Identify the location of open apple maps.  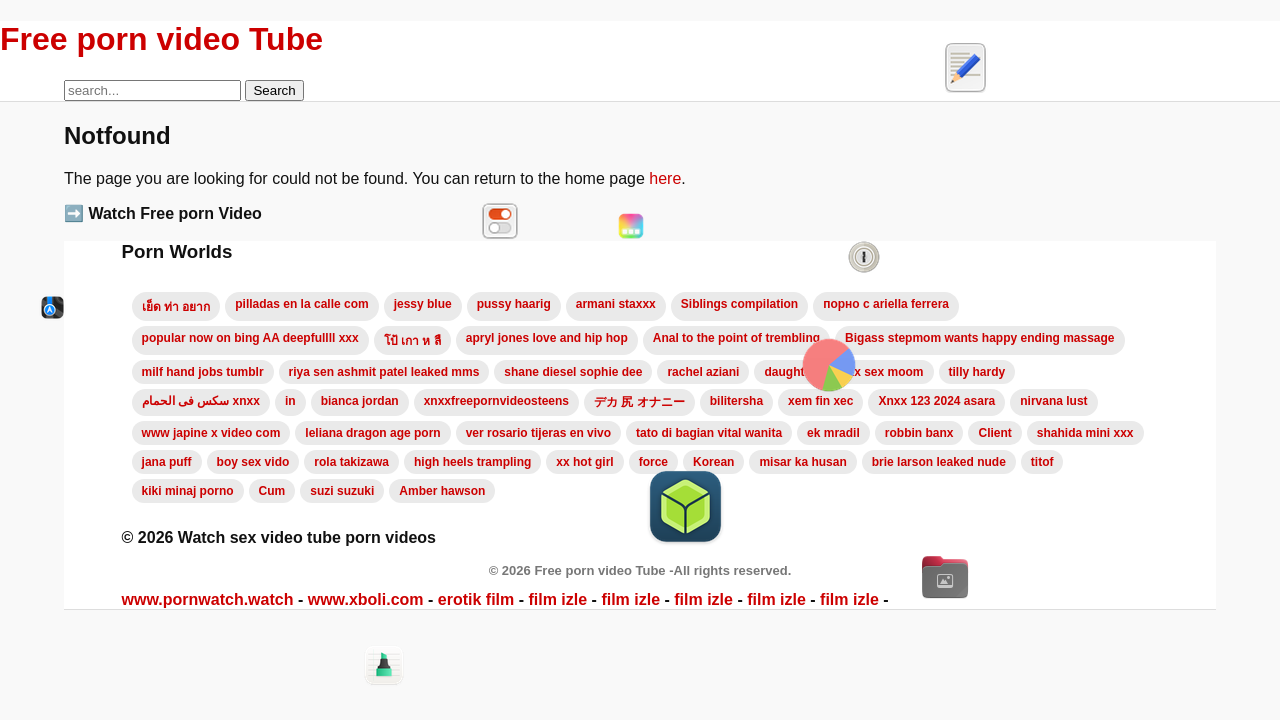
(52, 307).